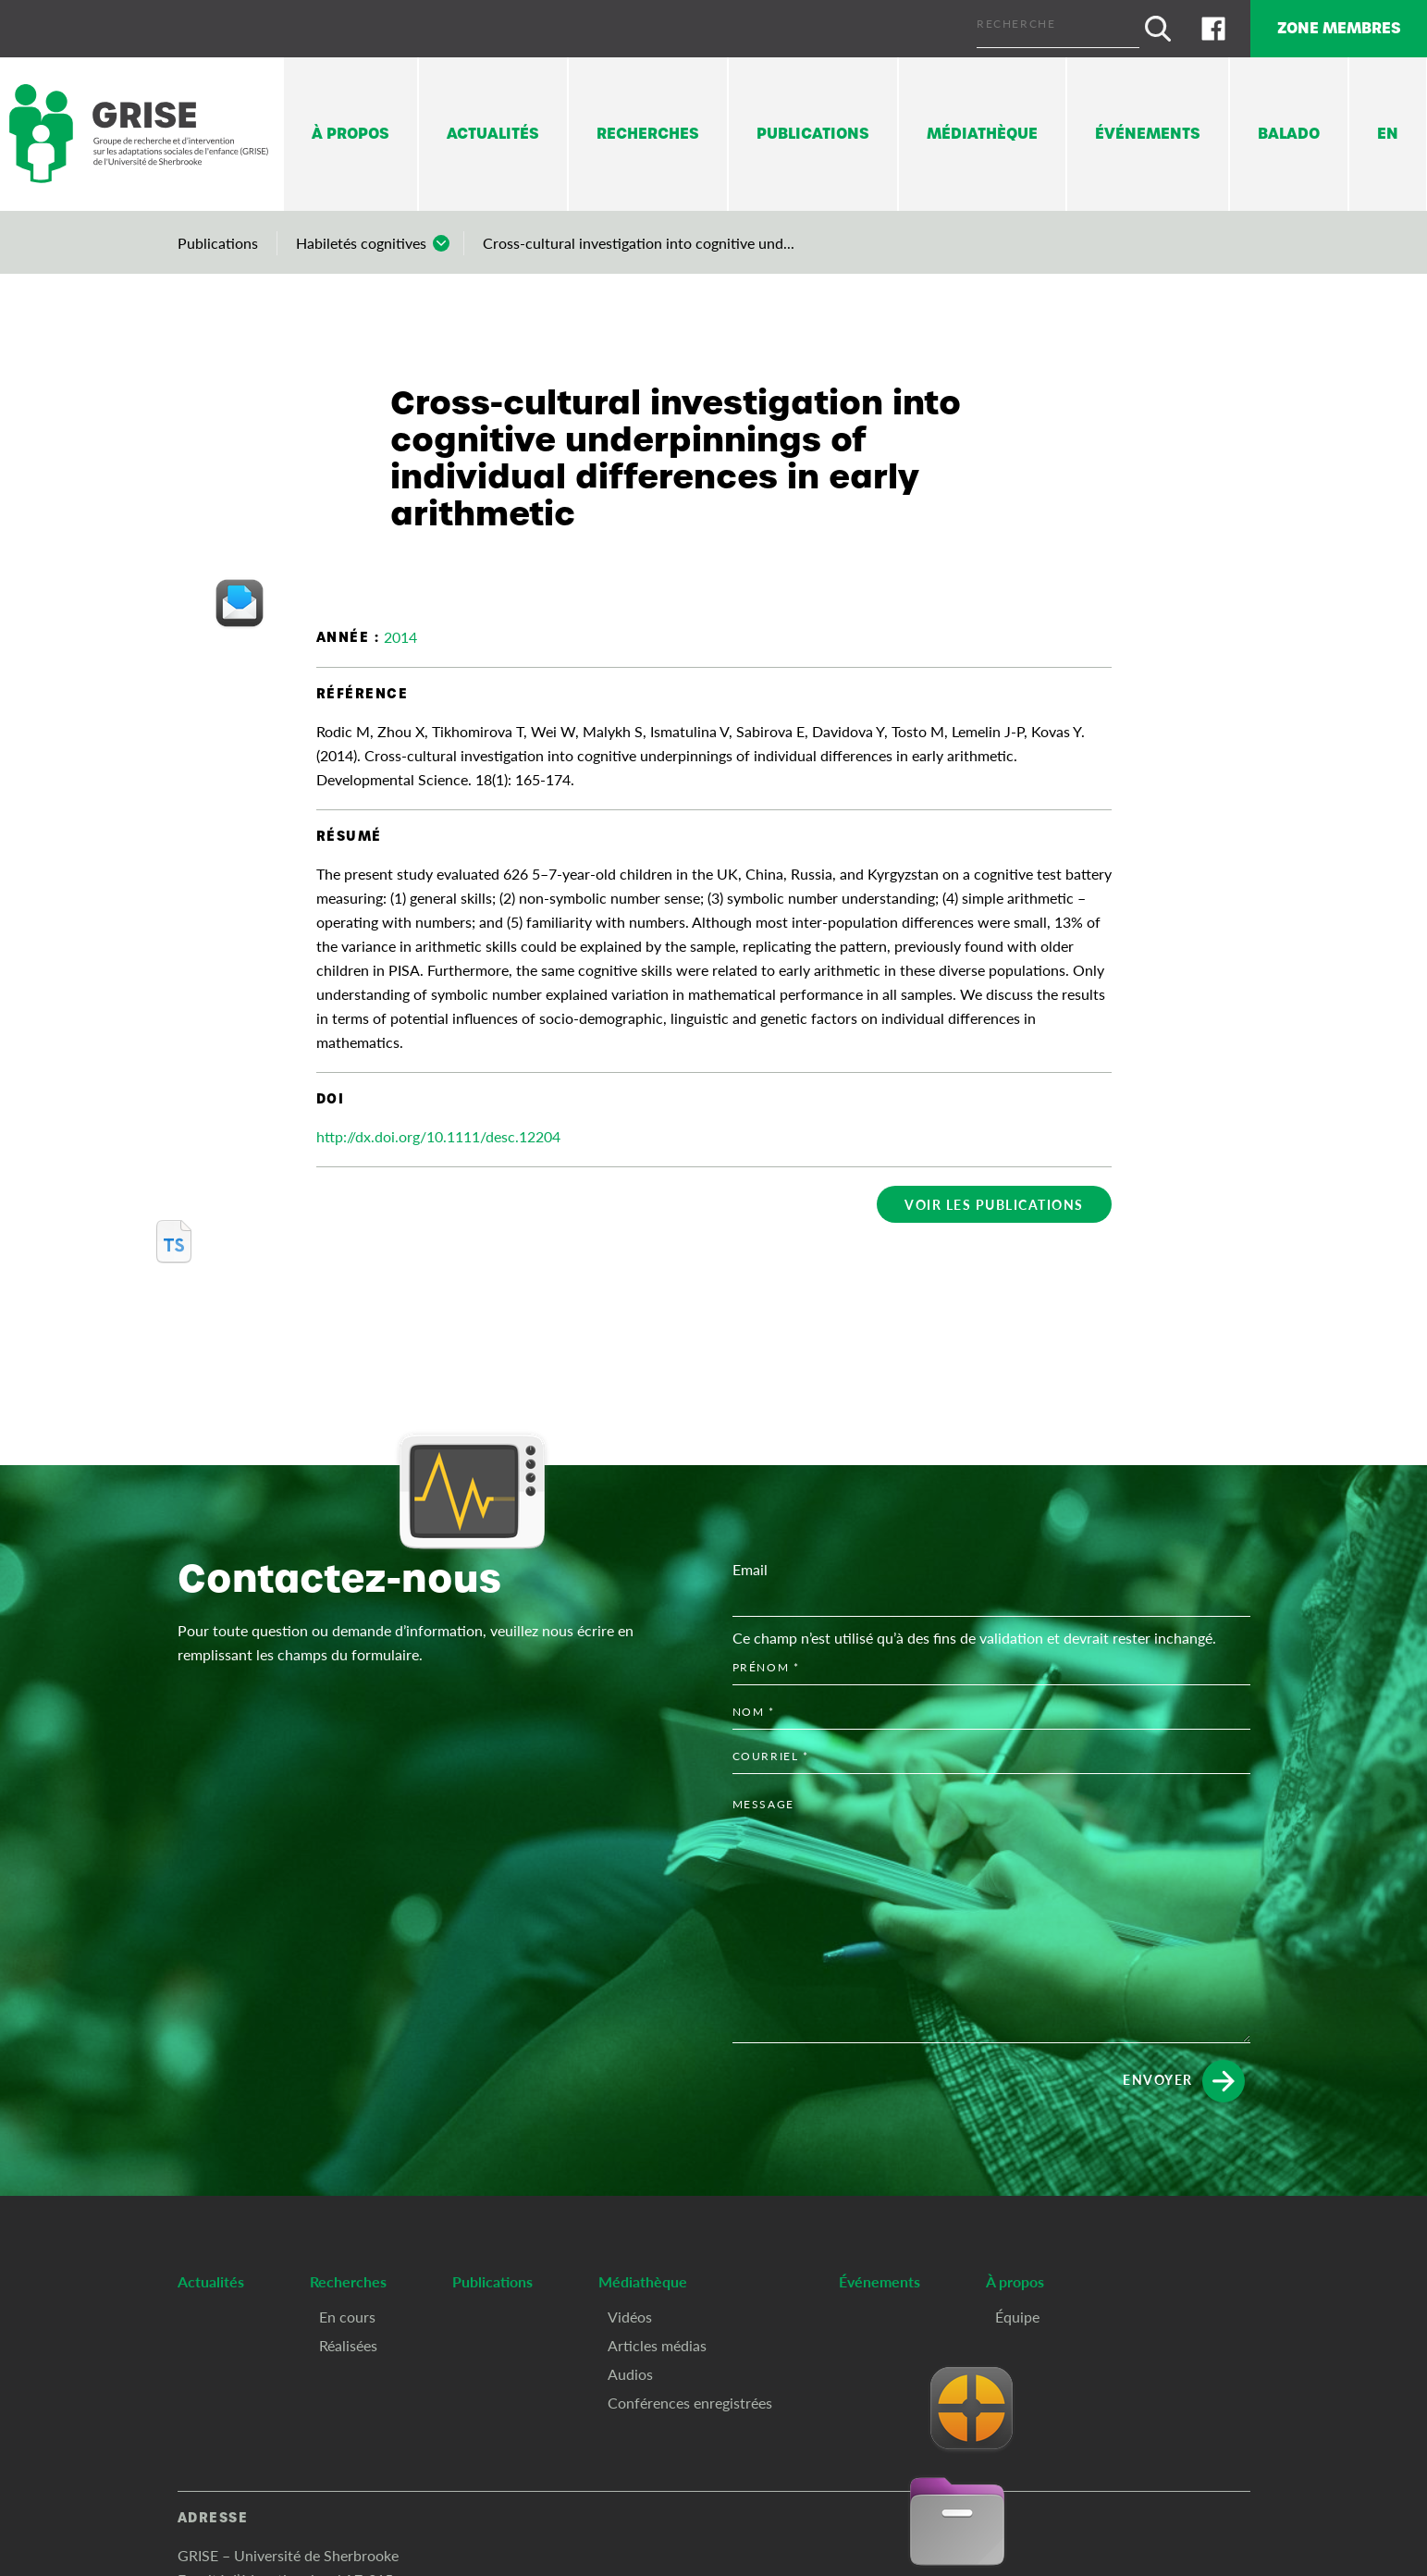  I want to click on open the file manager, so click(957, 2521).